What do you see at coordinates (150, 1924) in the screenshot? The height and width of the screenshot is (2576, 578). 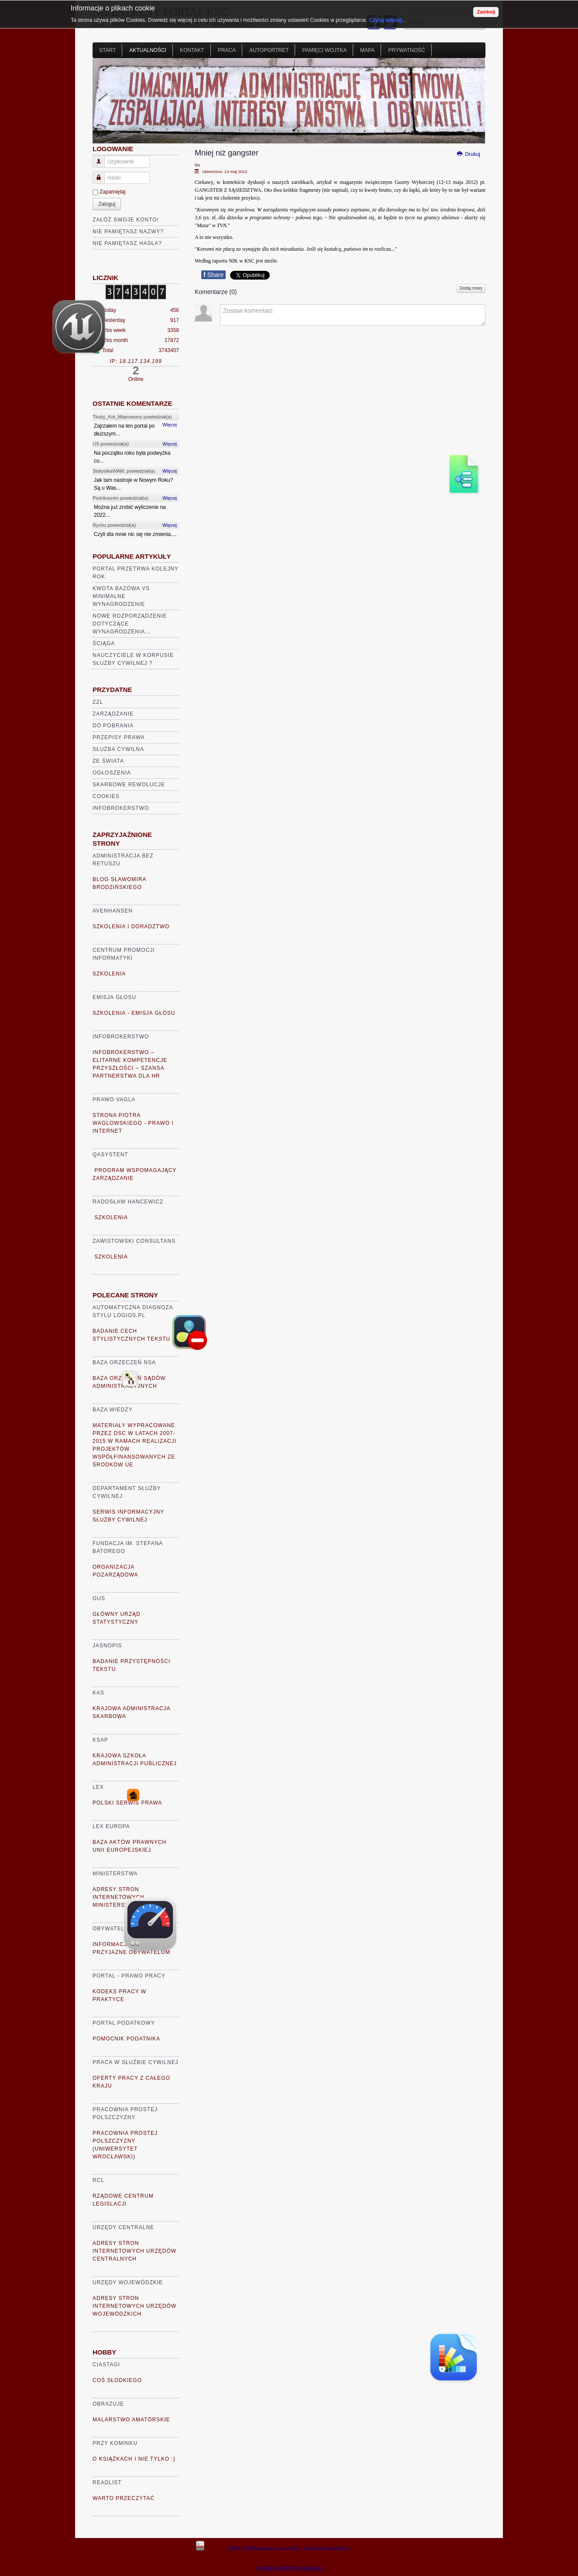 I see `open system resource monitor` at bounding box center [150, 1924].